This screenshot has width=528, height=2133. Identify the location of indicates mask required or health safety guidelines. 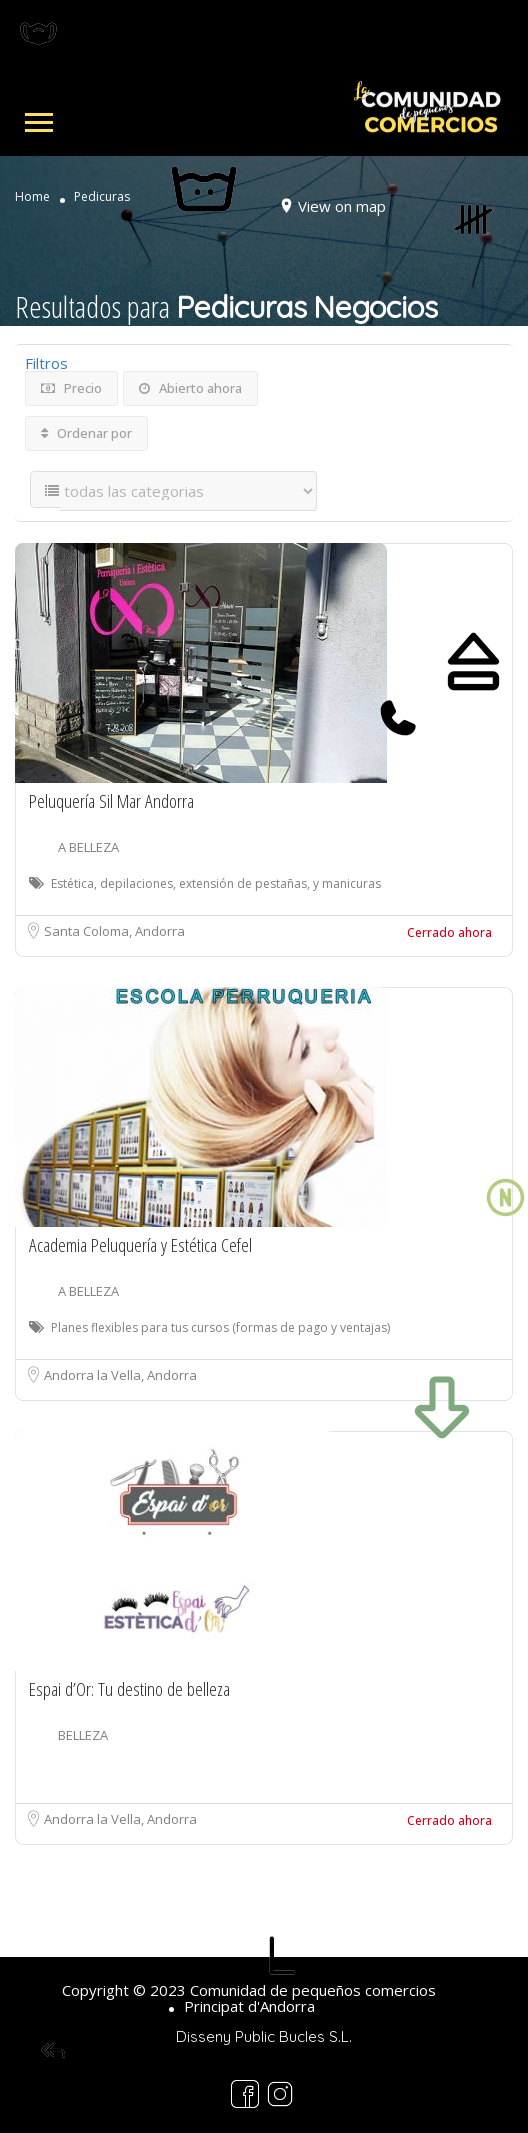
(38, 33).